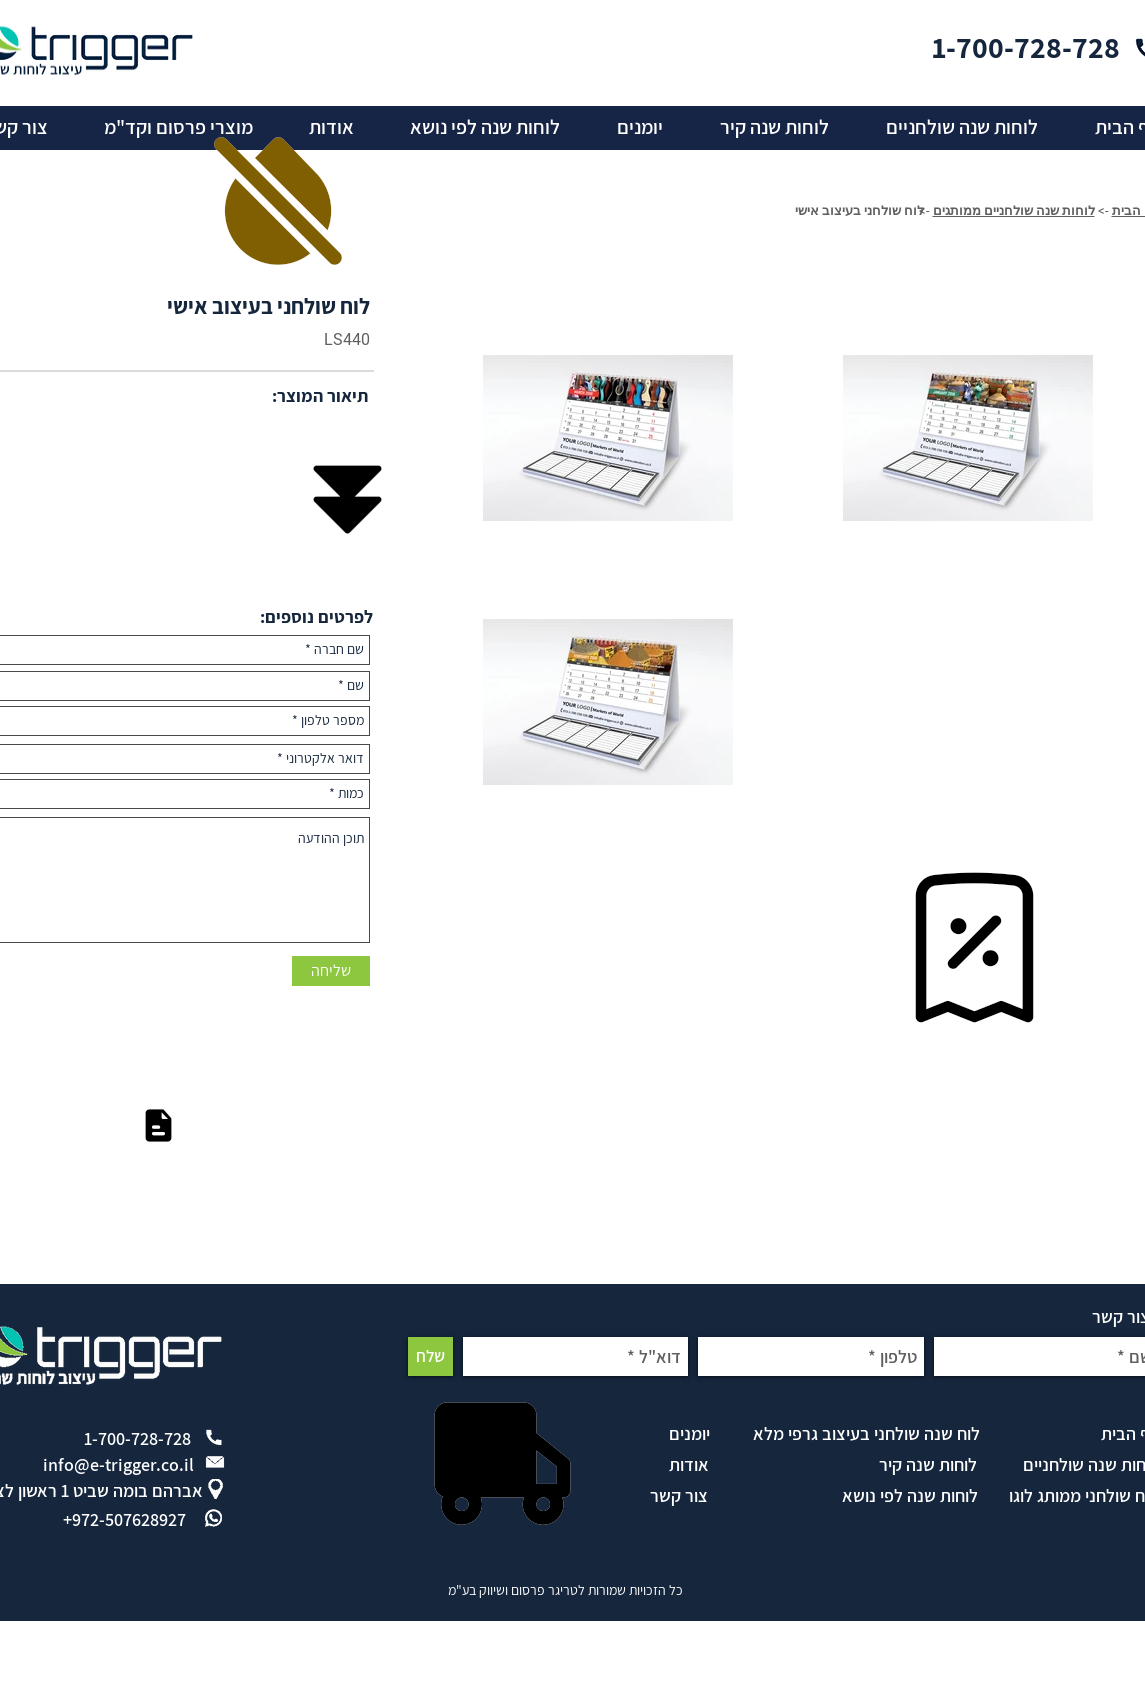 The image size is (1145, 1689). Describe the element at coordinates (347, 496) in the screenshot. I see `expand all sections or content` at that location.